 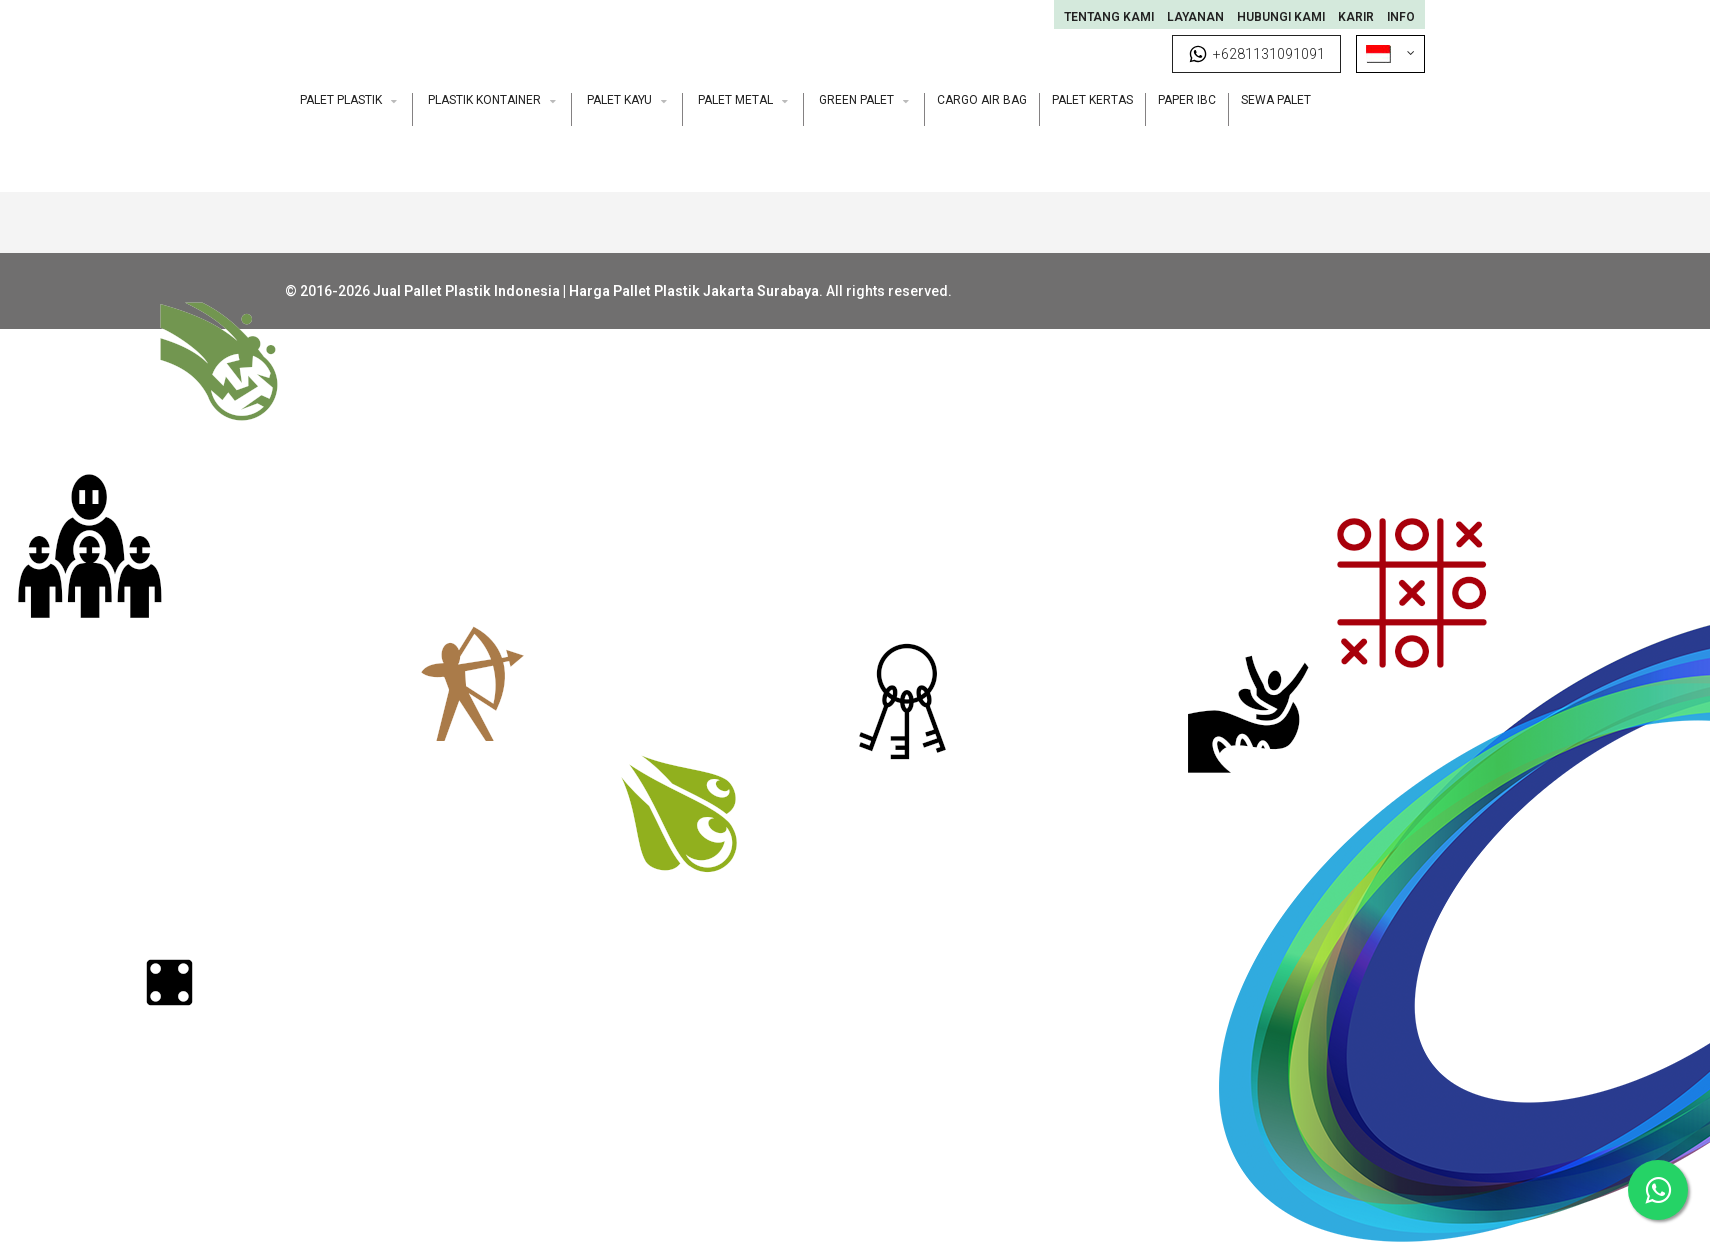 I want to click on summon a demon from a portal, so click(x=1248, y=712).